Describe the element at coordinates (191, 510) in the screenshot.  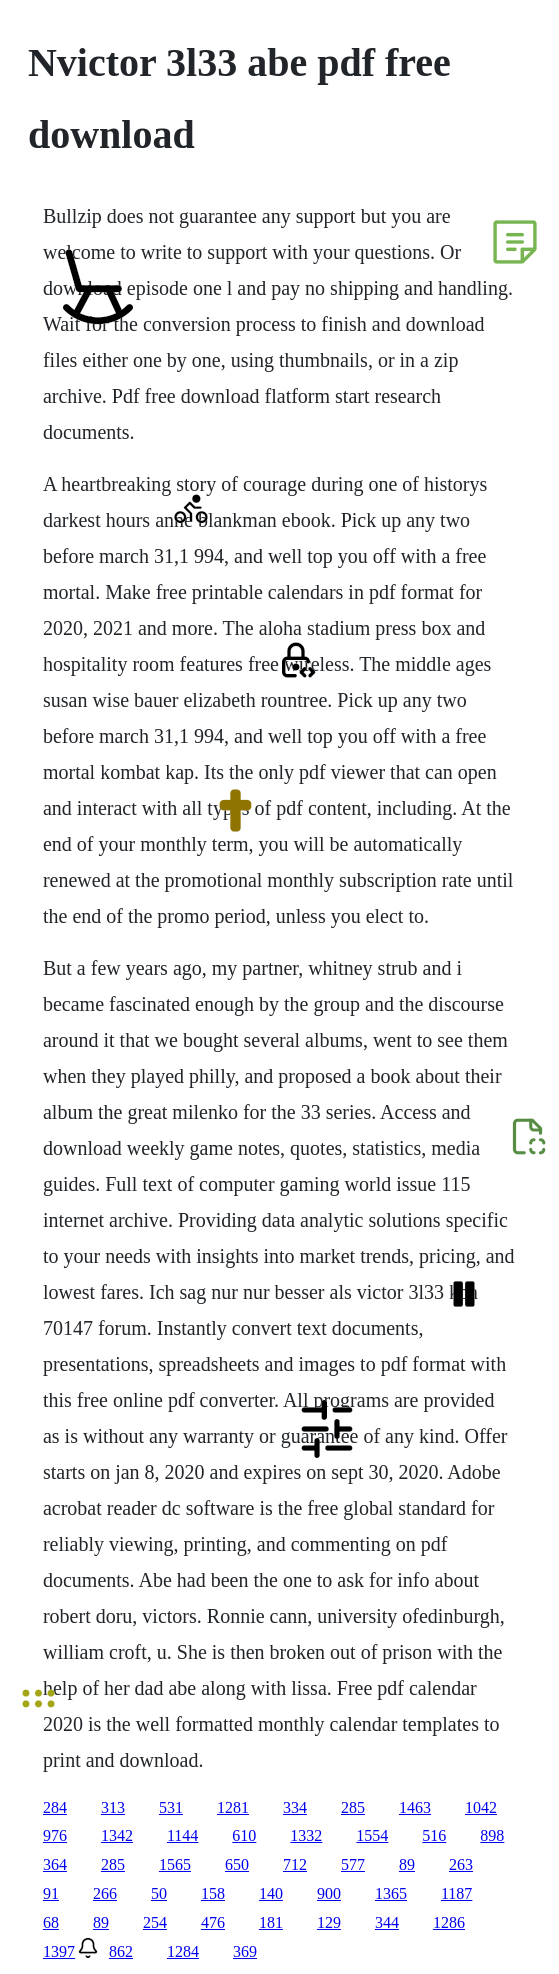
I see `access bike rental or cycling options` at that location.